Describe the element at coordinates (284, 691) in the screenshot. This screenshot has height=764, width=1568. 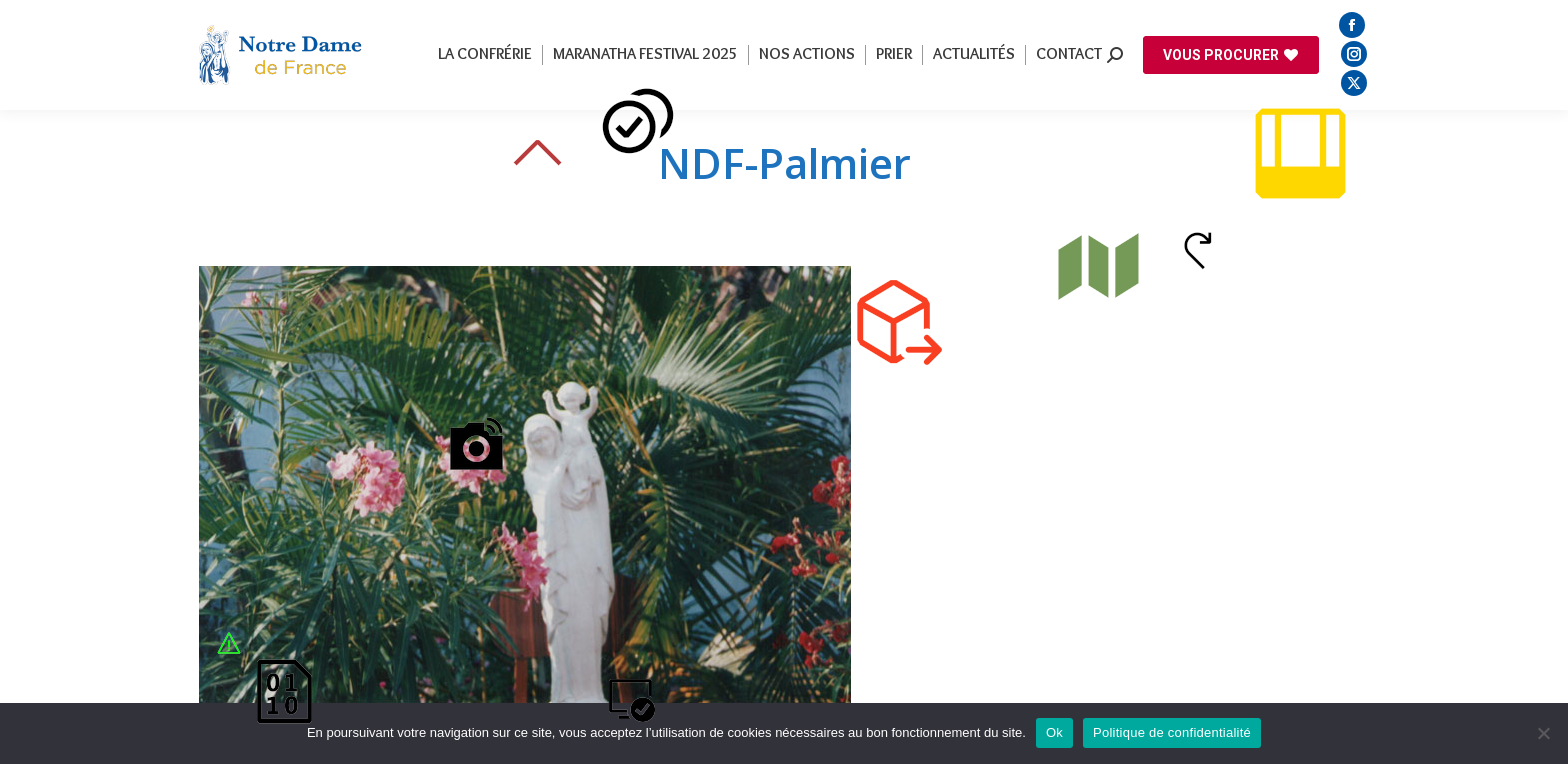
I see `view or open a binary file` at that location.